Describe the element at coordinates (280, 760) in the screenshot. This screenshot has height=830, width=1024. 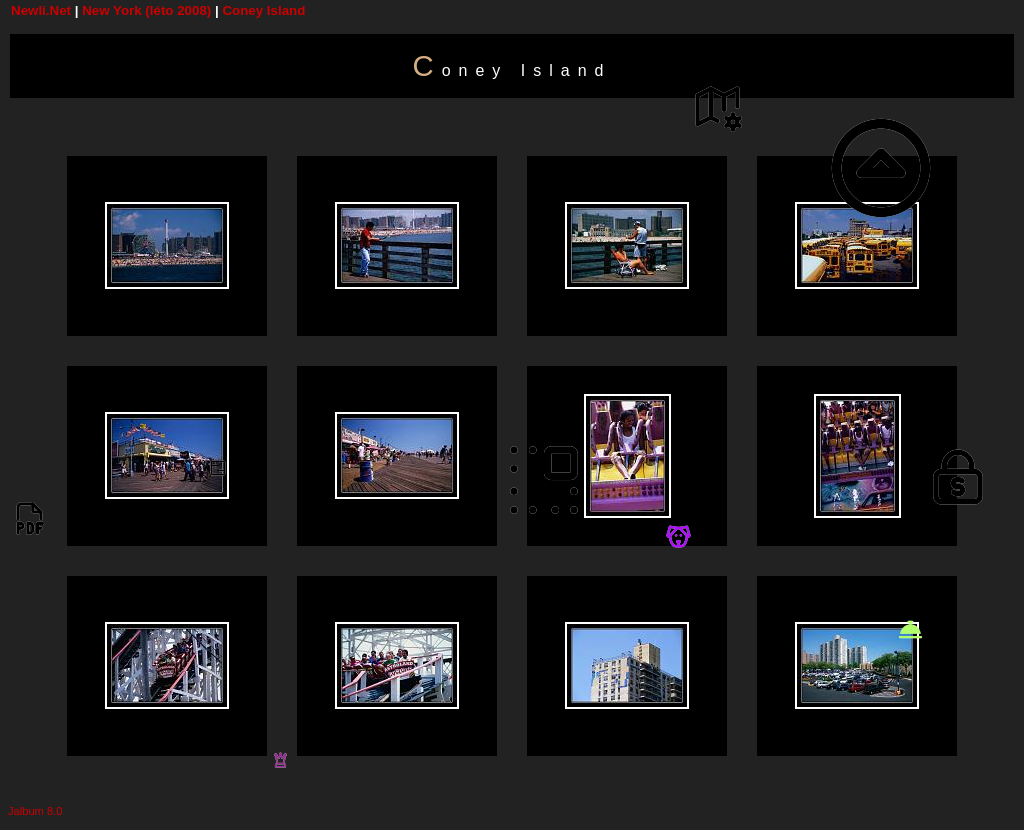
I see `play chess or access chess game` at that location.